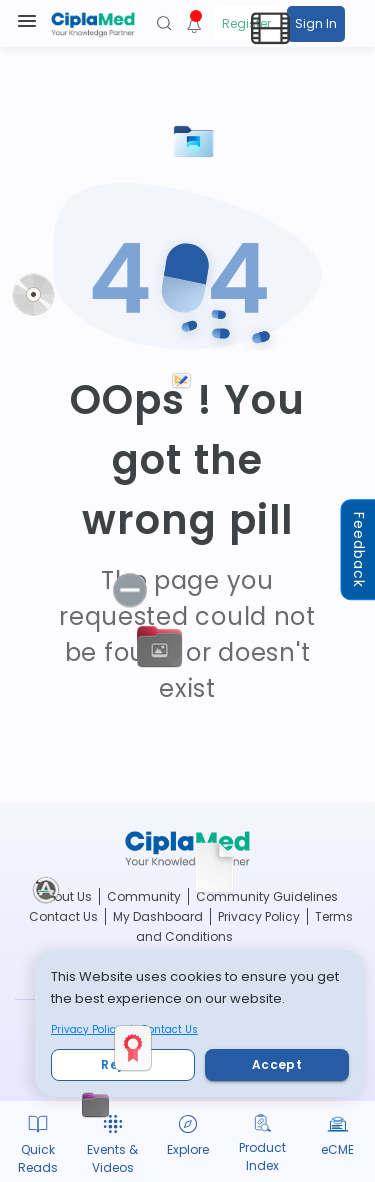  What do you see at coordinates (46, 890) in the screenshot?
I see `open the software updater application` at bounding box center [46, 890].